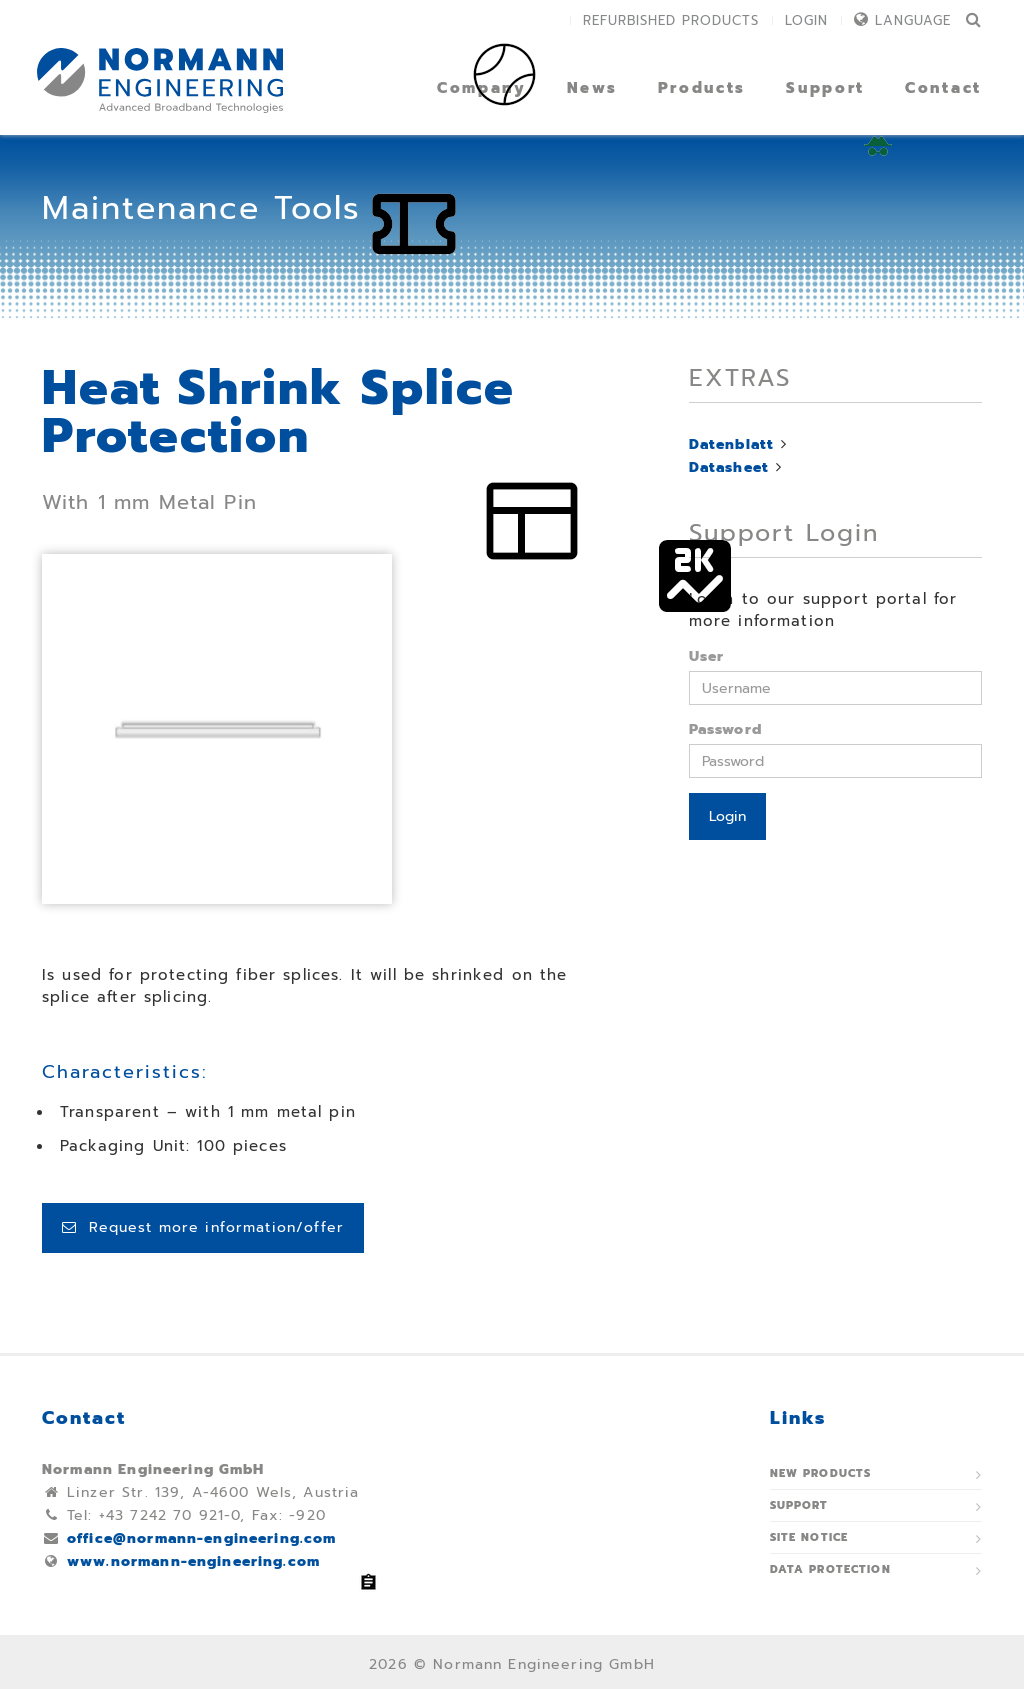 This screenshot has height=1689, width=1024. What do you see at coordinates (368, 1582) in the screenshot?
I see `view assignments or tasks` at bounding box center [368, 1582].